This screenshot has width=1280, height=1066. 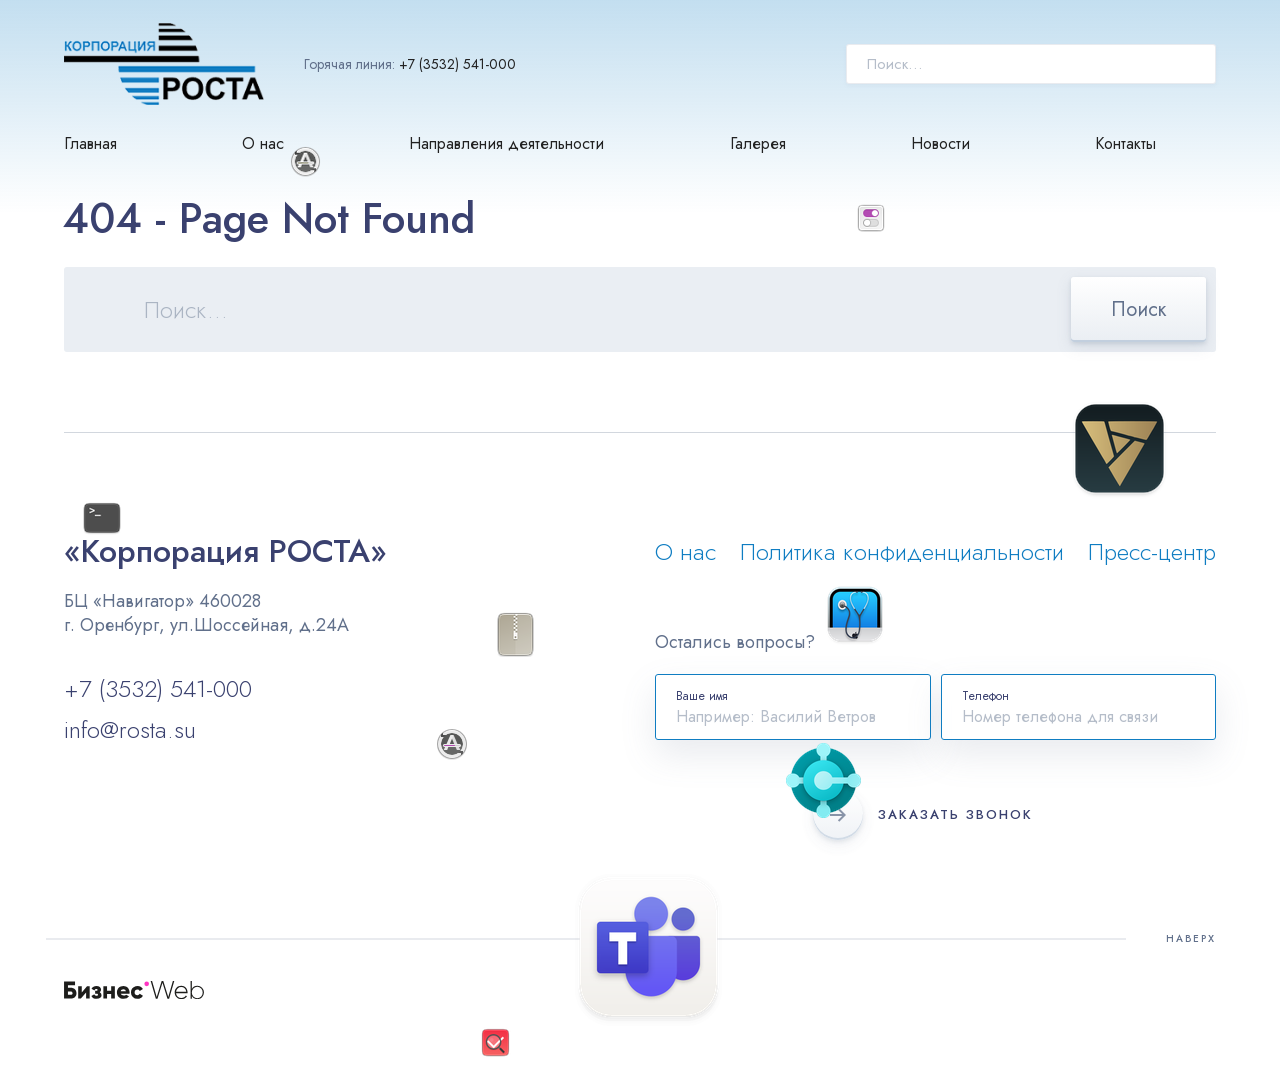 What do you see at coordinates (495, 1042) in the screenshot?
I see `open dconf editor to modify system settings` at bounding box center [495, 1042].